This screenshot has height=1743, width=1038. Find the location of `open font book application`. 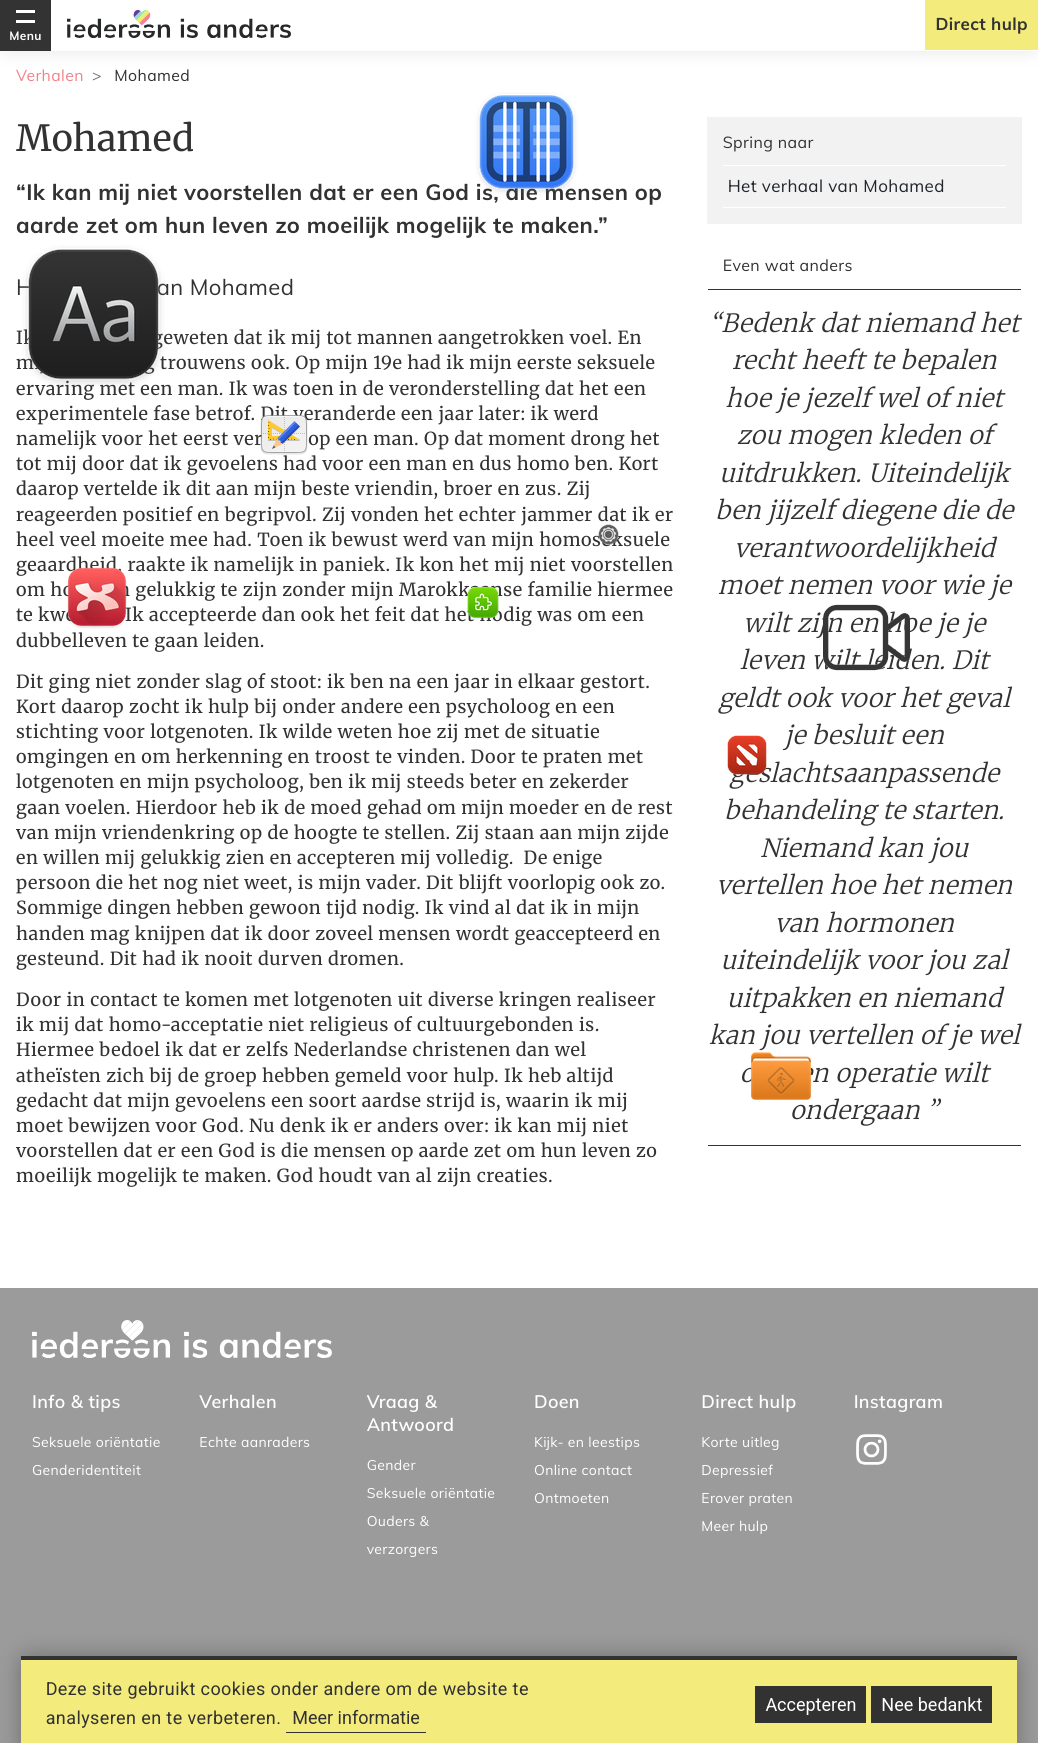

open font book application is located at coordinates (93, 316).